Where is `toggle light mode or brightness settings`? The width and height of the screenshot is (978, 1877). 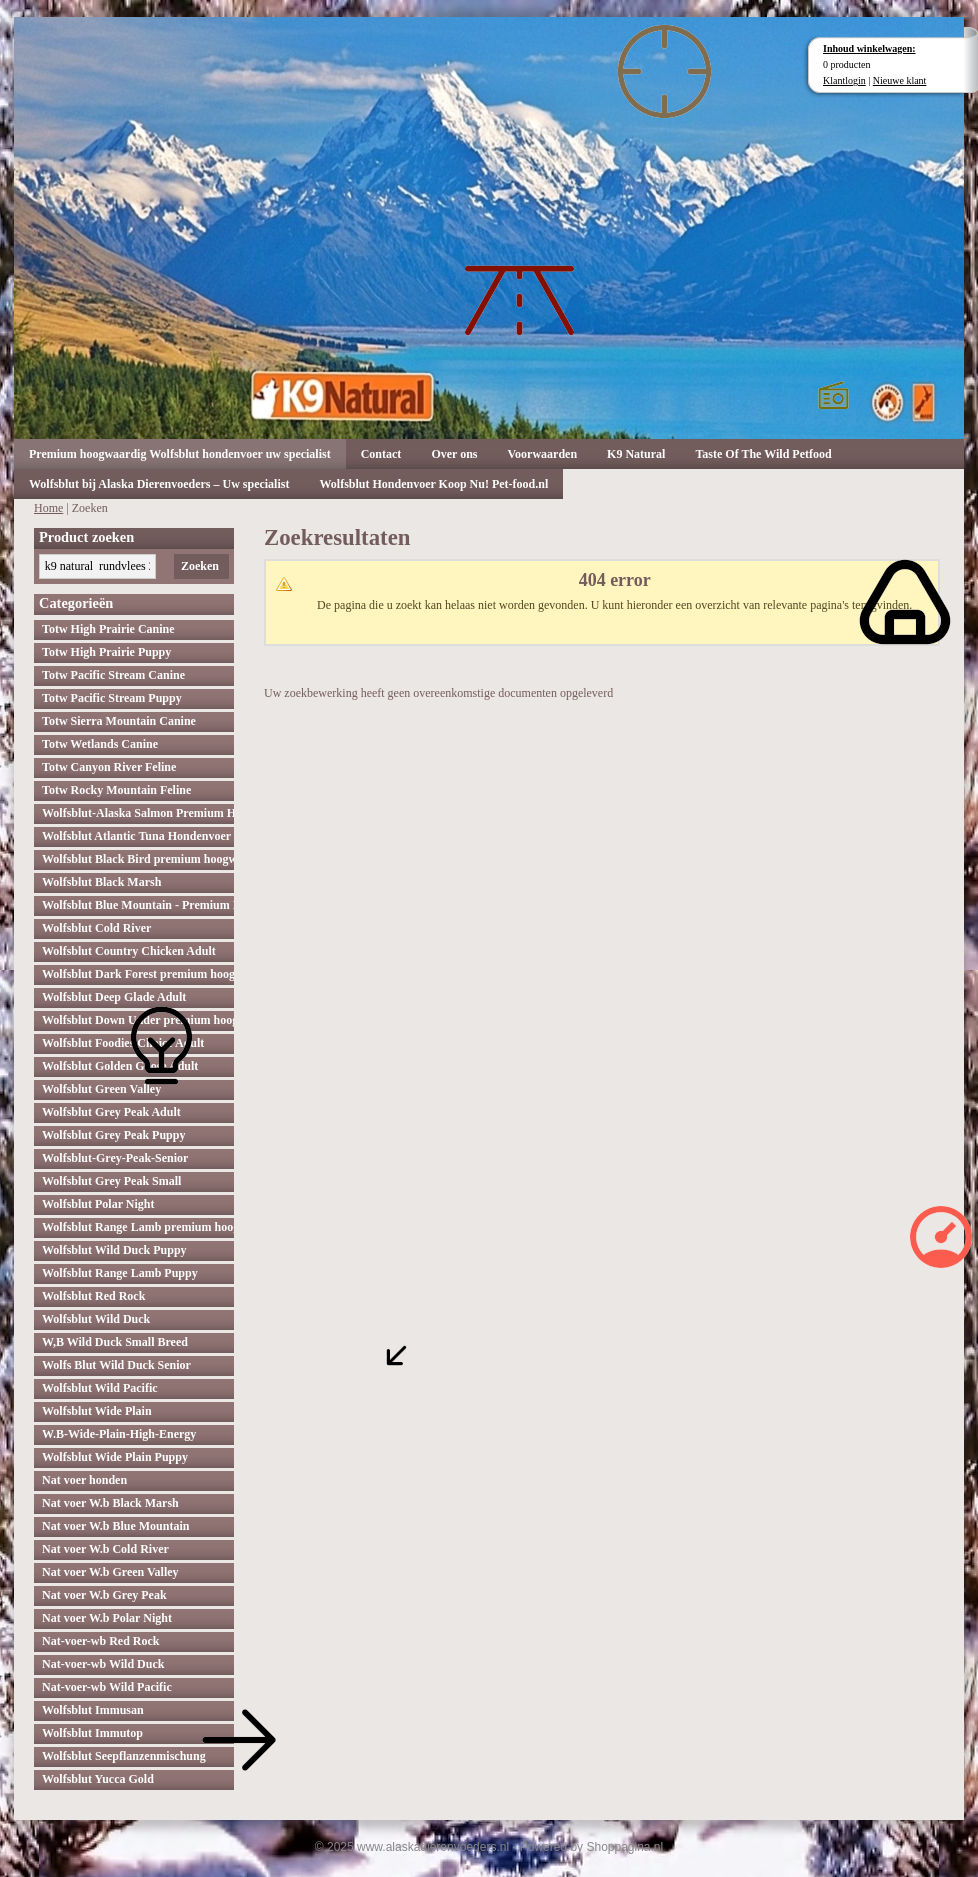
toggle light mode or brightness settings is located at coordinates (161, 1045).